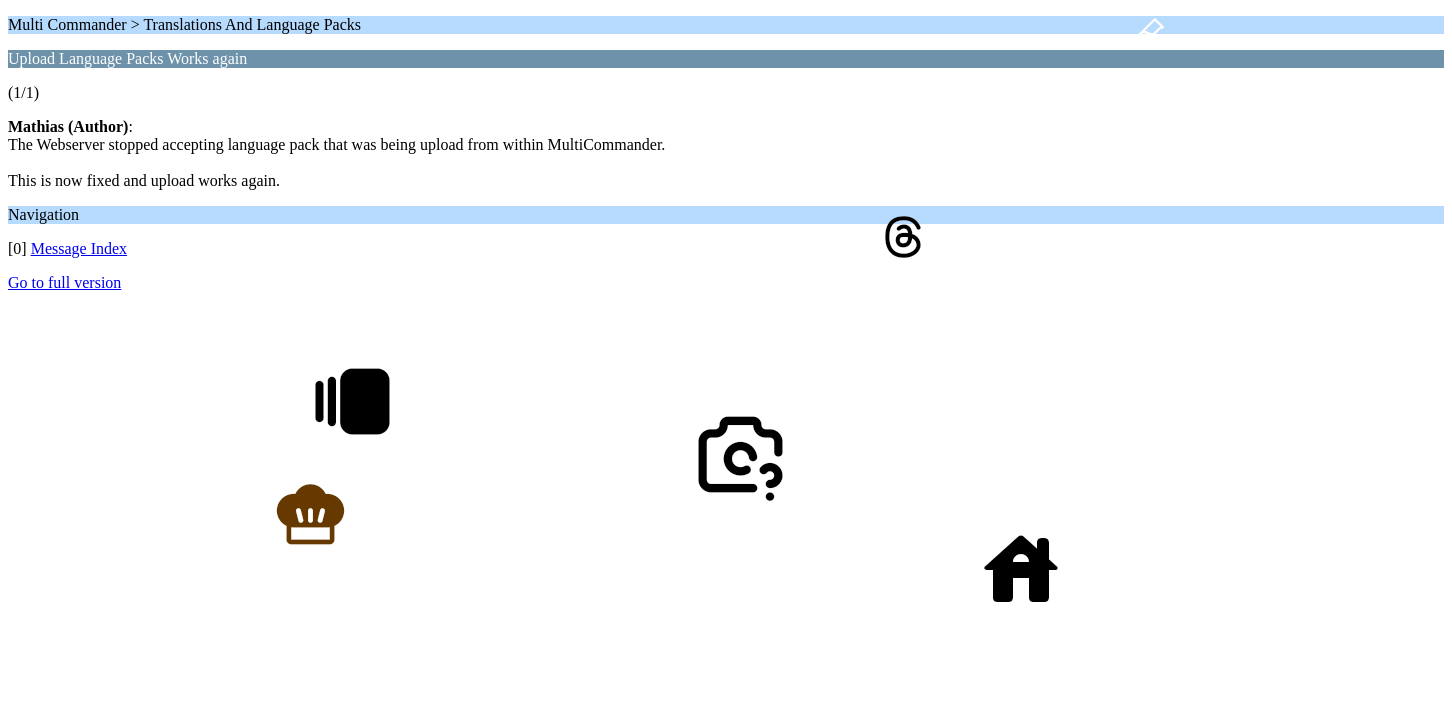 This screenshot has width=1452, height=720. What do you see at coordinates (1149, 32) in the screenshot?
I see `access lab or experimental features` at bounding box center [1149, 32].